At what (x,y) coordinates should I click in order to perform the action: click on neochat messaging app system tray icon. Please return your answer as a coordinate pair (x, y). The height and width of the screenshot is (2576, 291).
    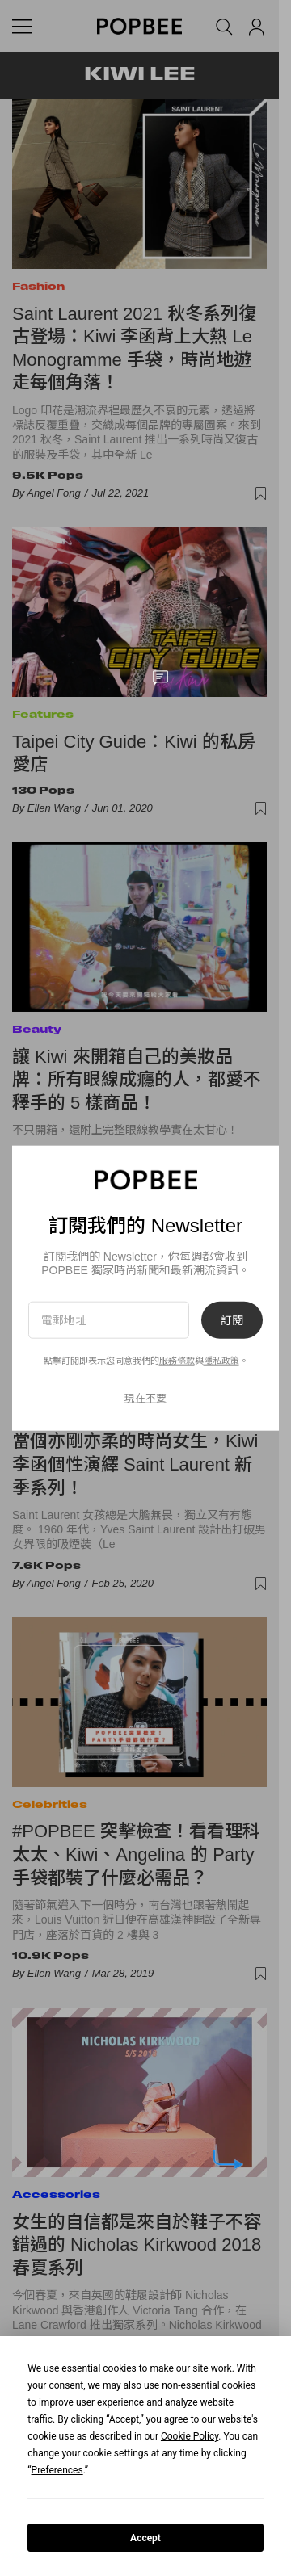
    Looking at the image, I should click on (160, 678).